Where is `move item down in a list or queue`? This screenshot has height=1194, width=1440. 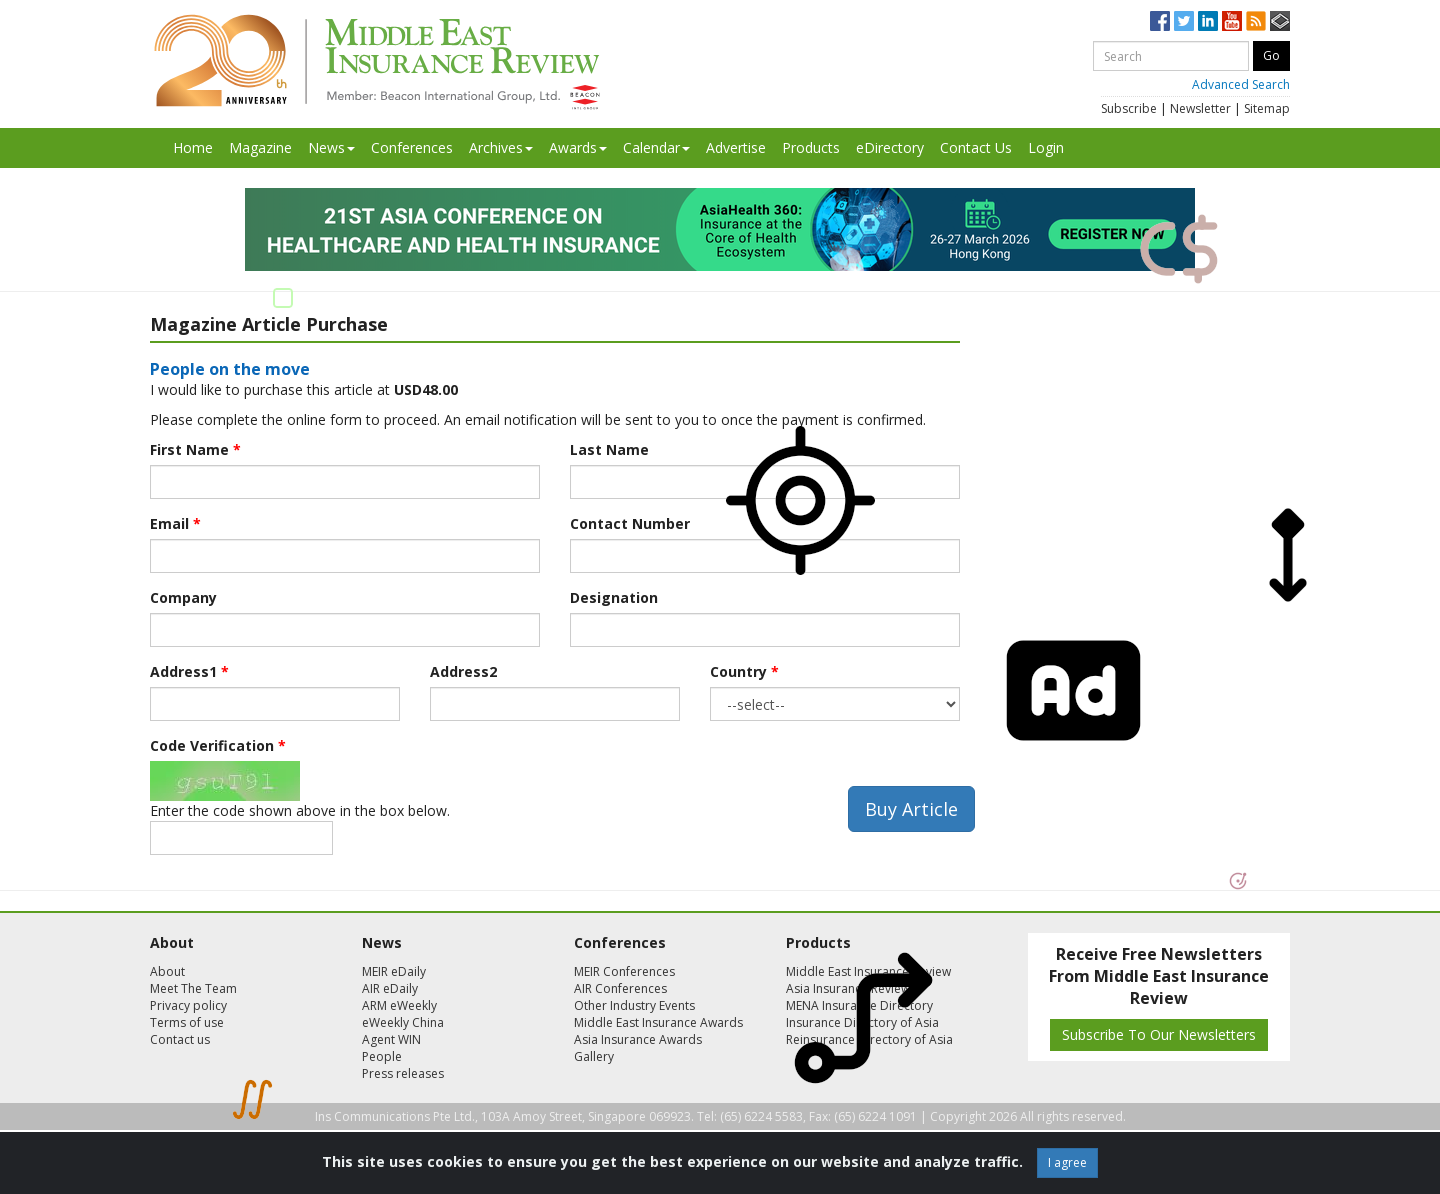
move item down in a list or queue is located at coordinates (1288, 555).